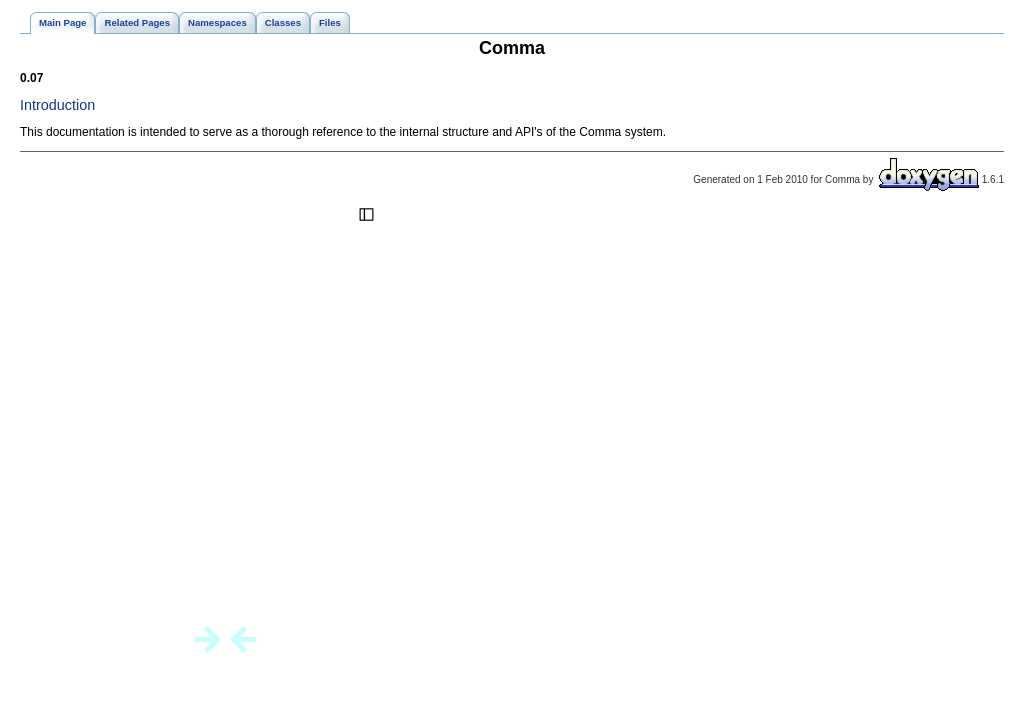 The image size is (1024, 720). I want to click on collapse panel horizontally, so click(225, 639).